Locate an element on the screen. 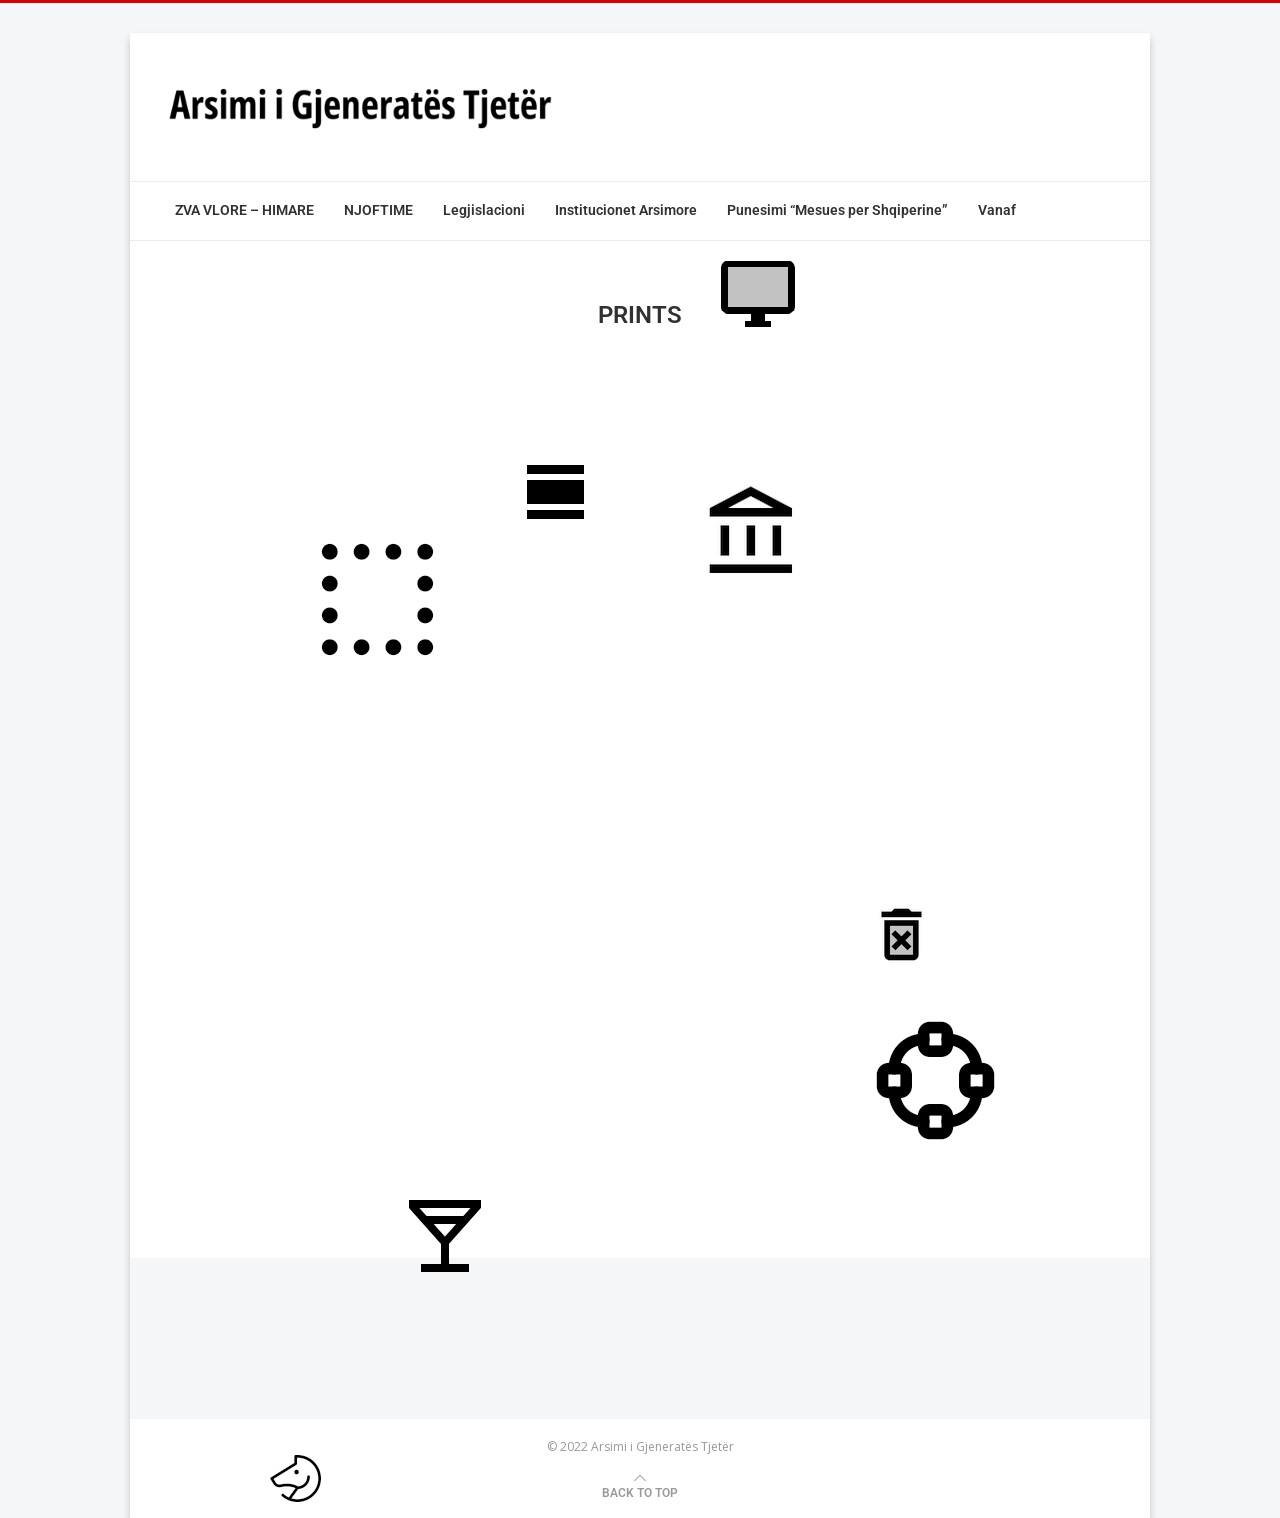 The height and width of the screenshot is (1518, 1280). switch to desktop view is located at coordinates (758, 294).